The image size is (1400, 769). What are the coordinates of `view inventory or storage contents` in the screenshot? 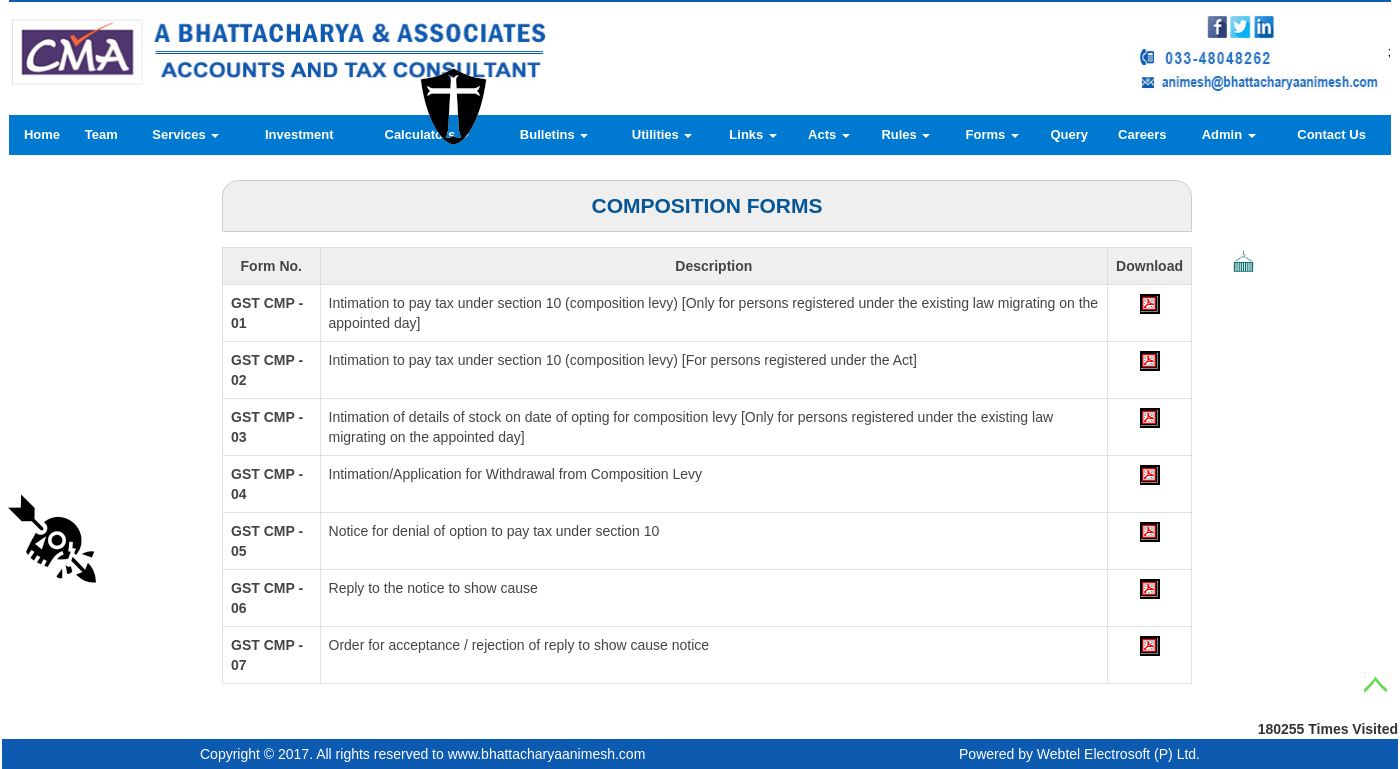 It's located at (1243, 261).